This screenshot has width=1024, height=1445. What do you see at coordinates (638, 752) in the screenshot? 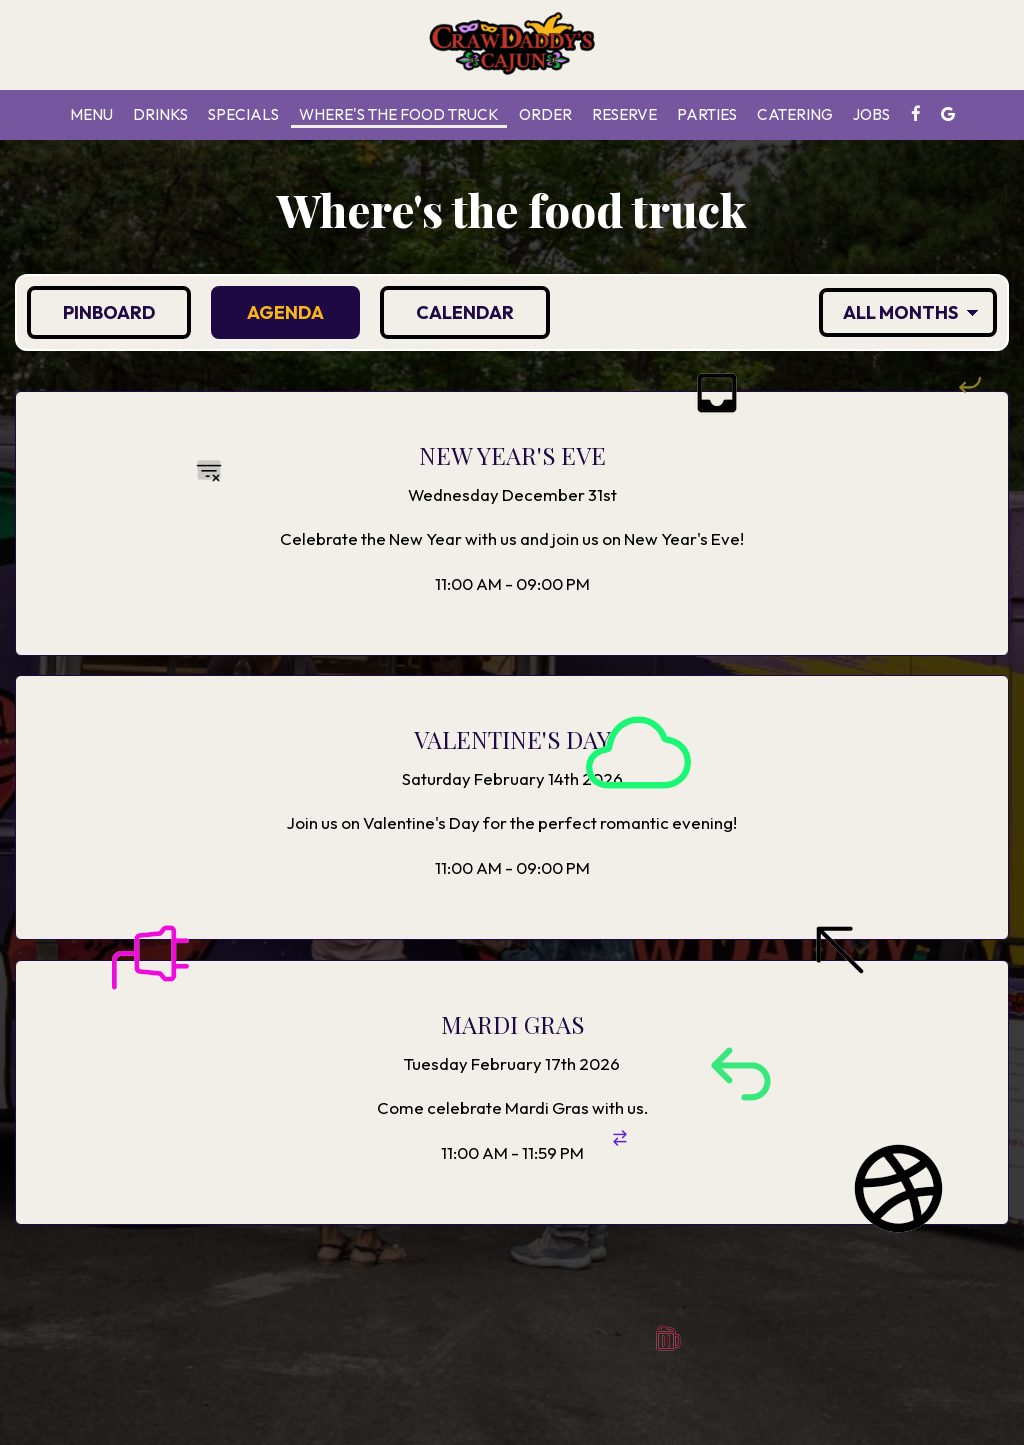
I see `indicates cloudy weather conditions` at bounding box center [638, 752].